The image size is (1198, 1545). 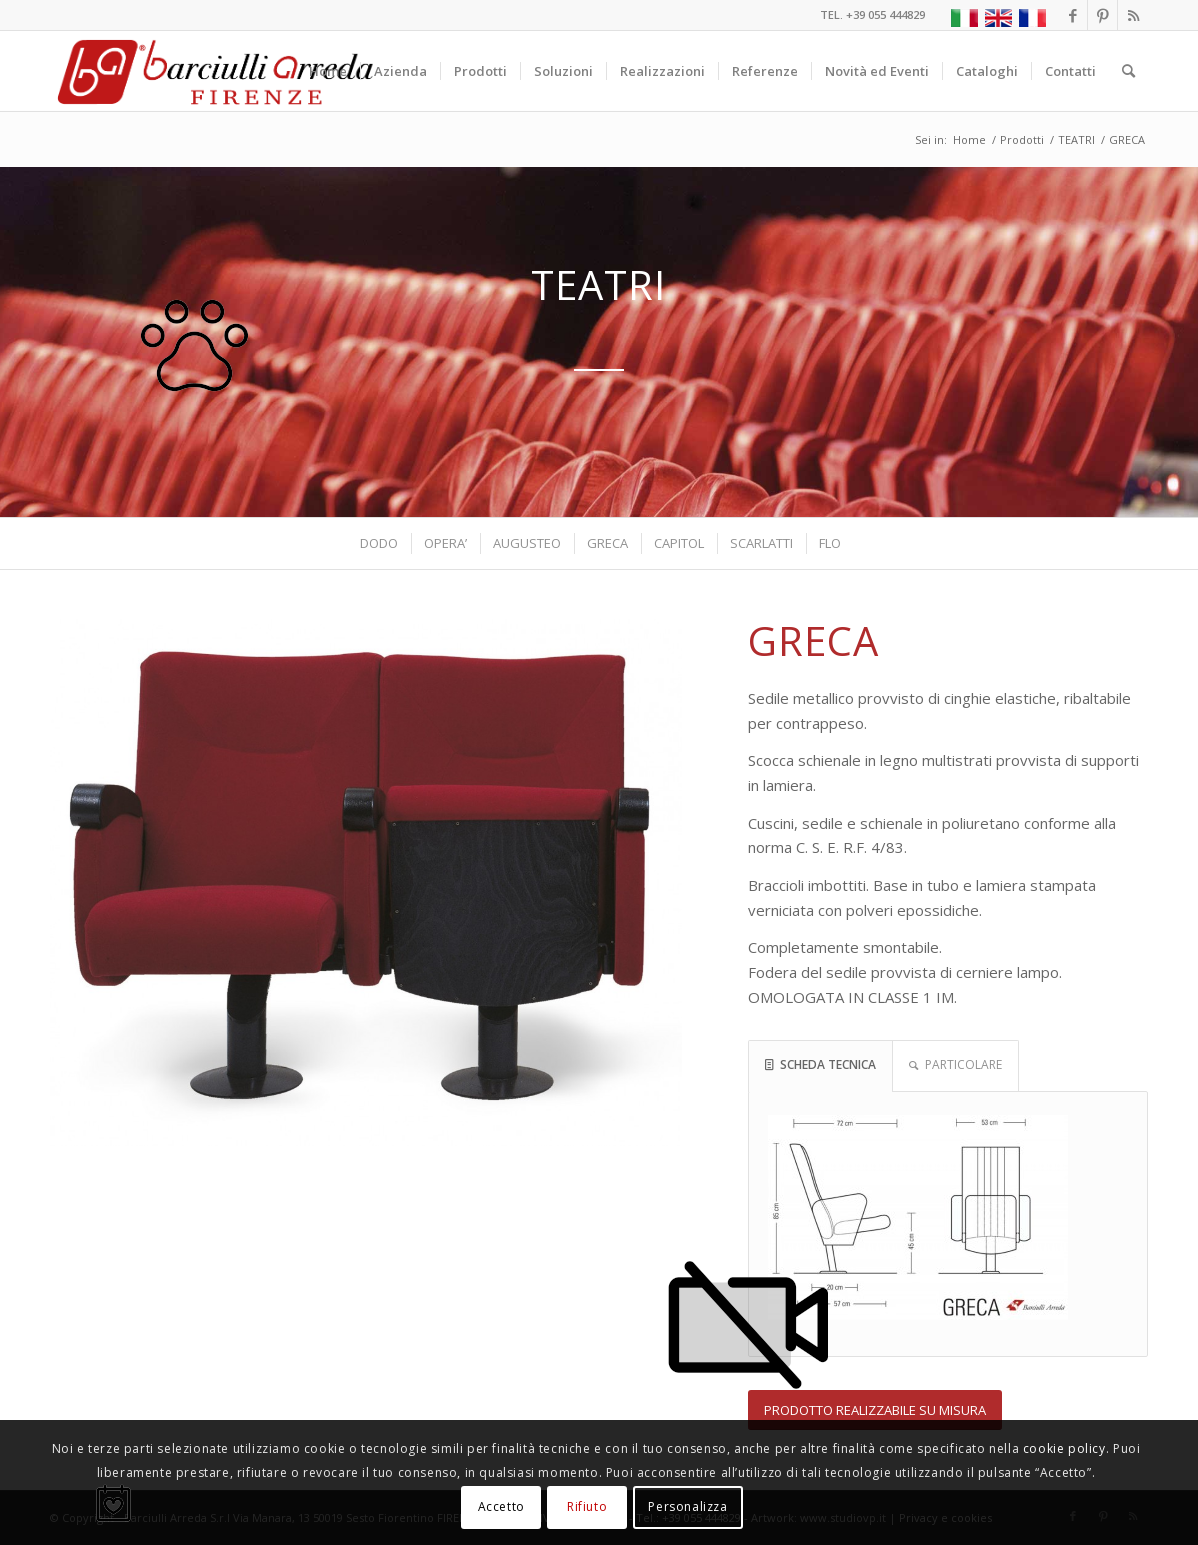 I want to click on turn off camera or disable video, so click(x=743, y=1325).